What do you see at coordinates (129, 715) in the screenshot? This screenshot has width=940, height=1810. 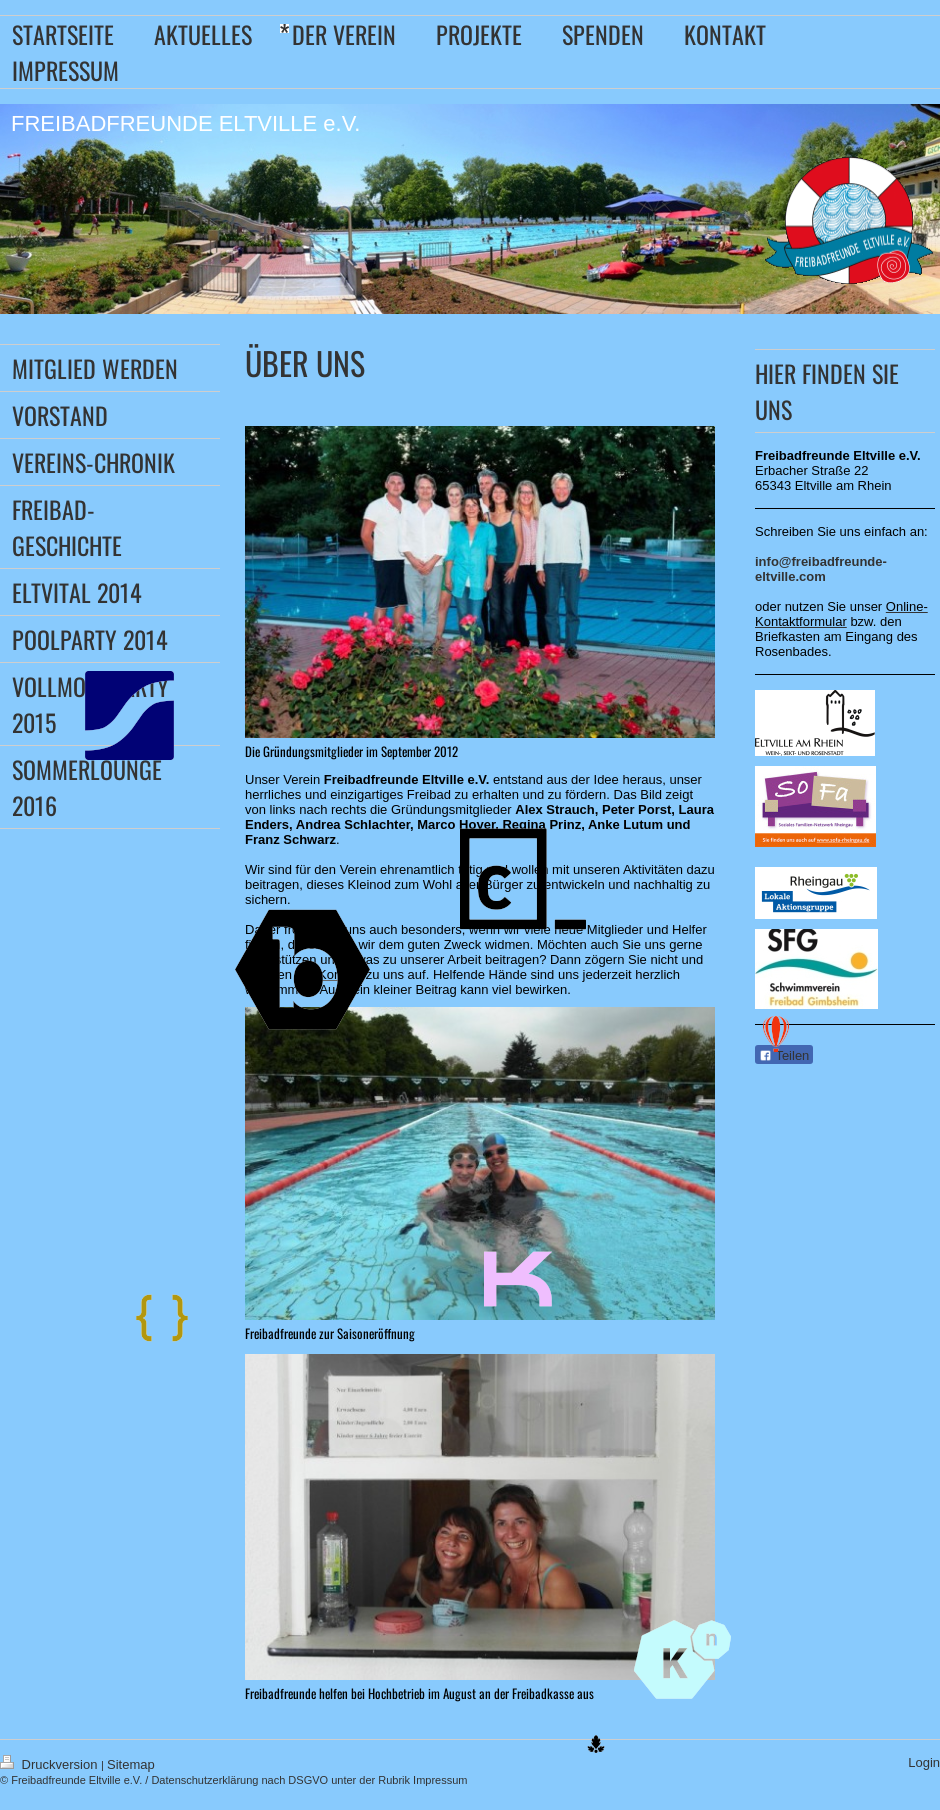 I see `open statista website or app` at bounding box center [129, 715].